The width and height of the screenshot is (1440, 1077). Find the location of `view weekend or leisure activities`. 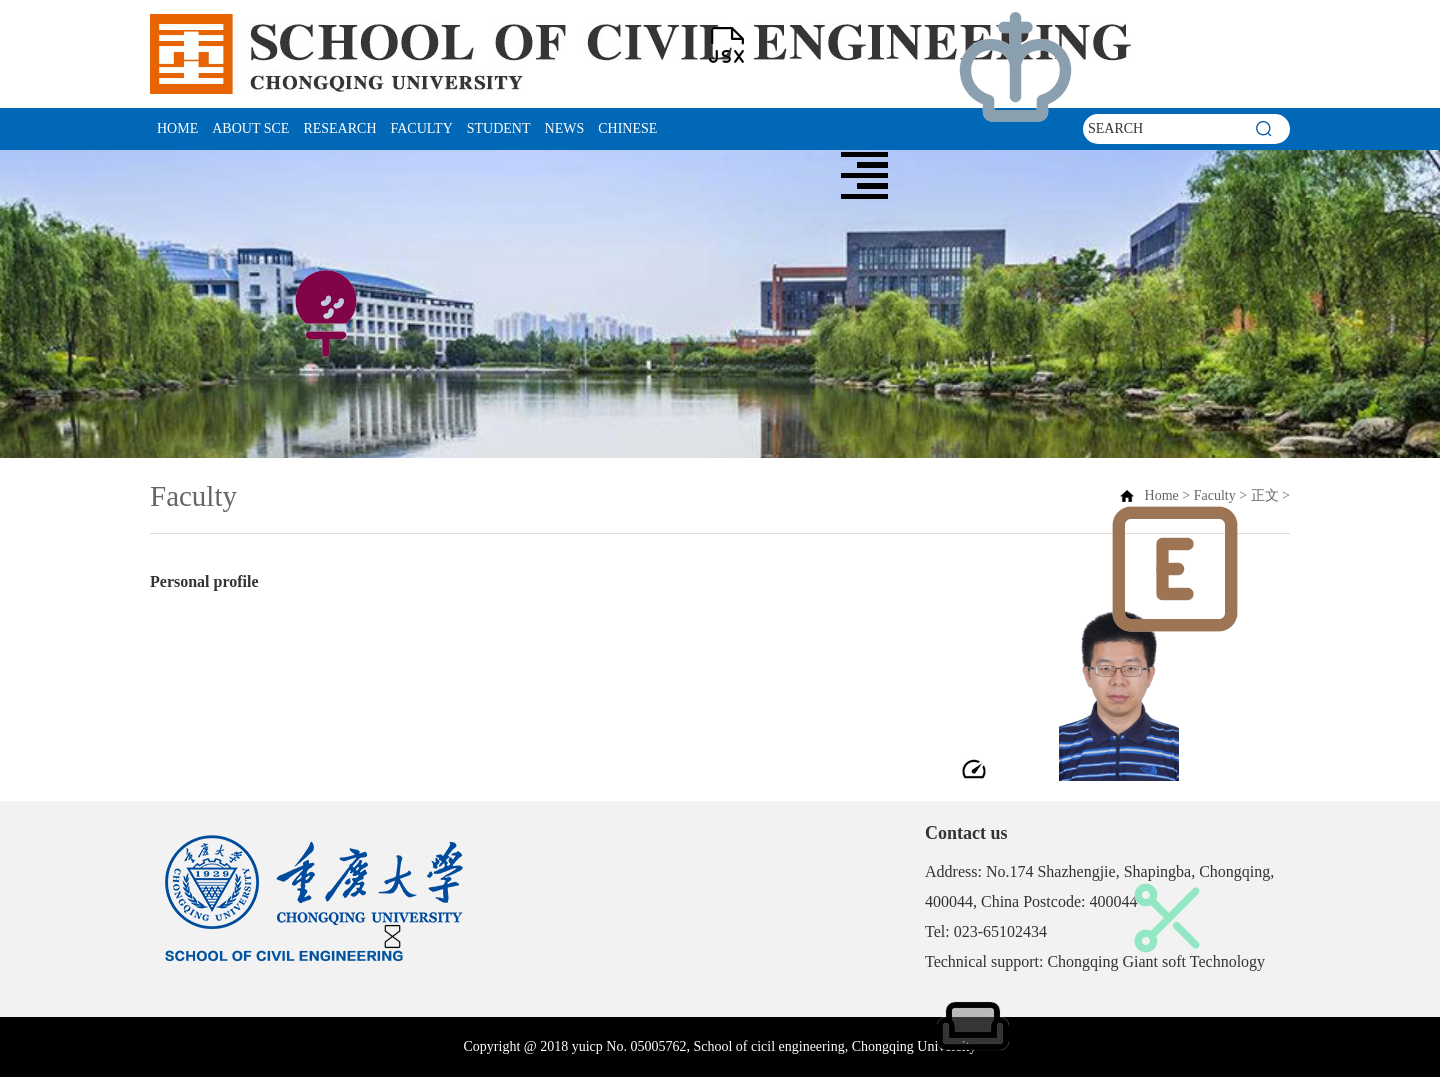

view weekend or leisure activities is located at coordinates (973, 1026).